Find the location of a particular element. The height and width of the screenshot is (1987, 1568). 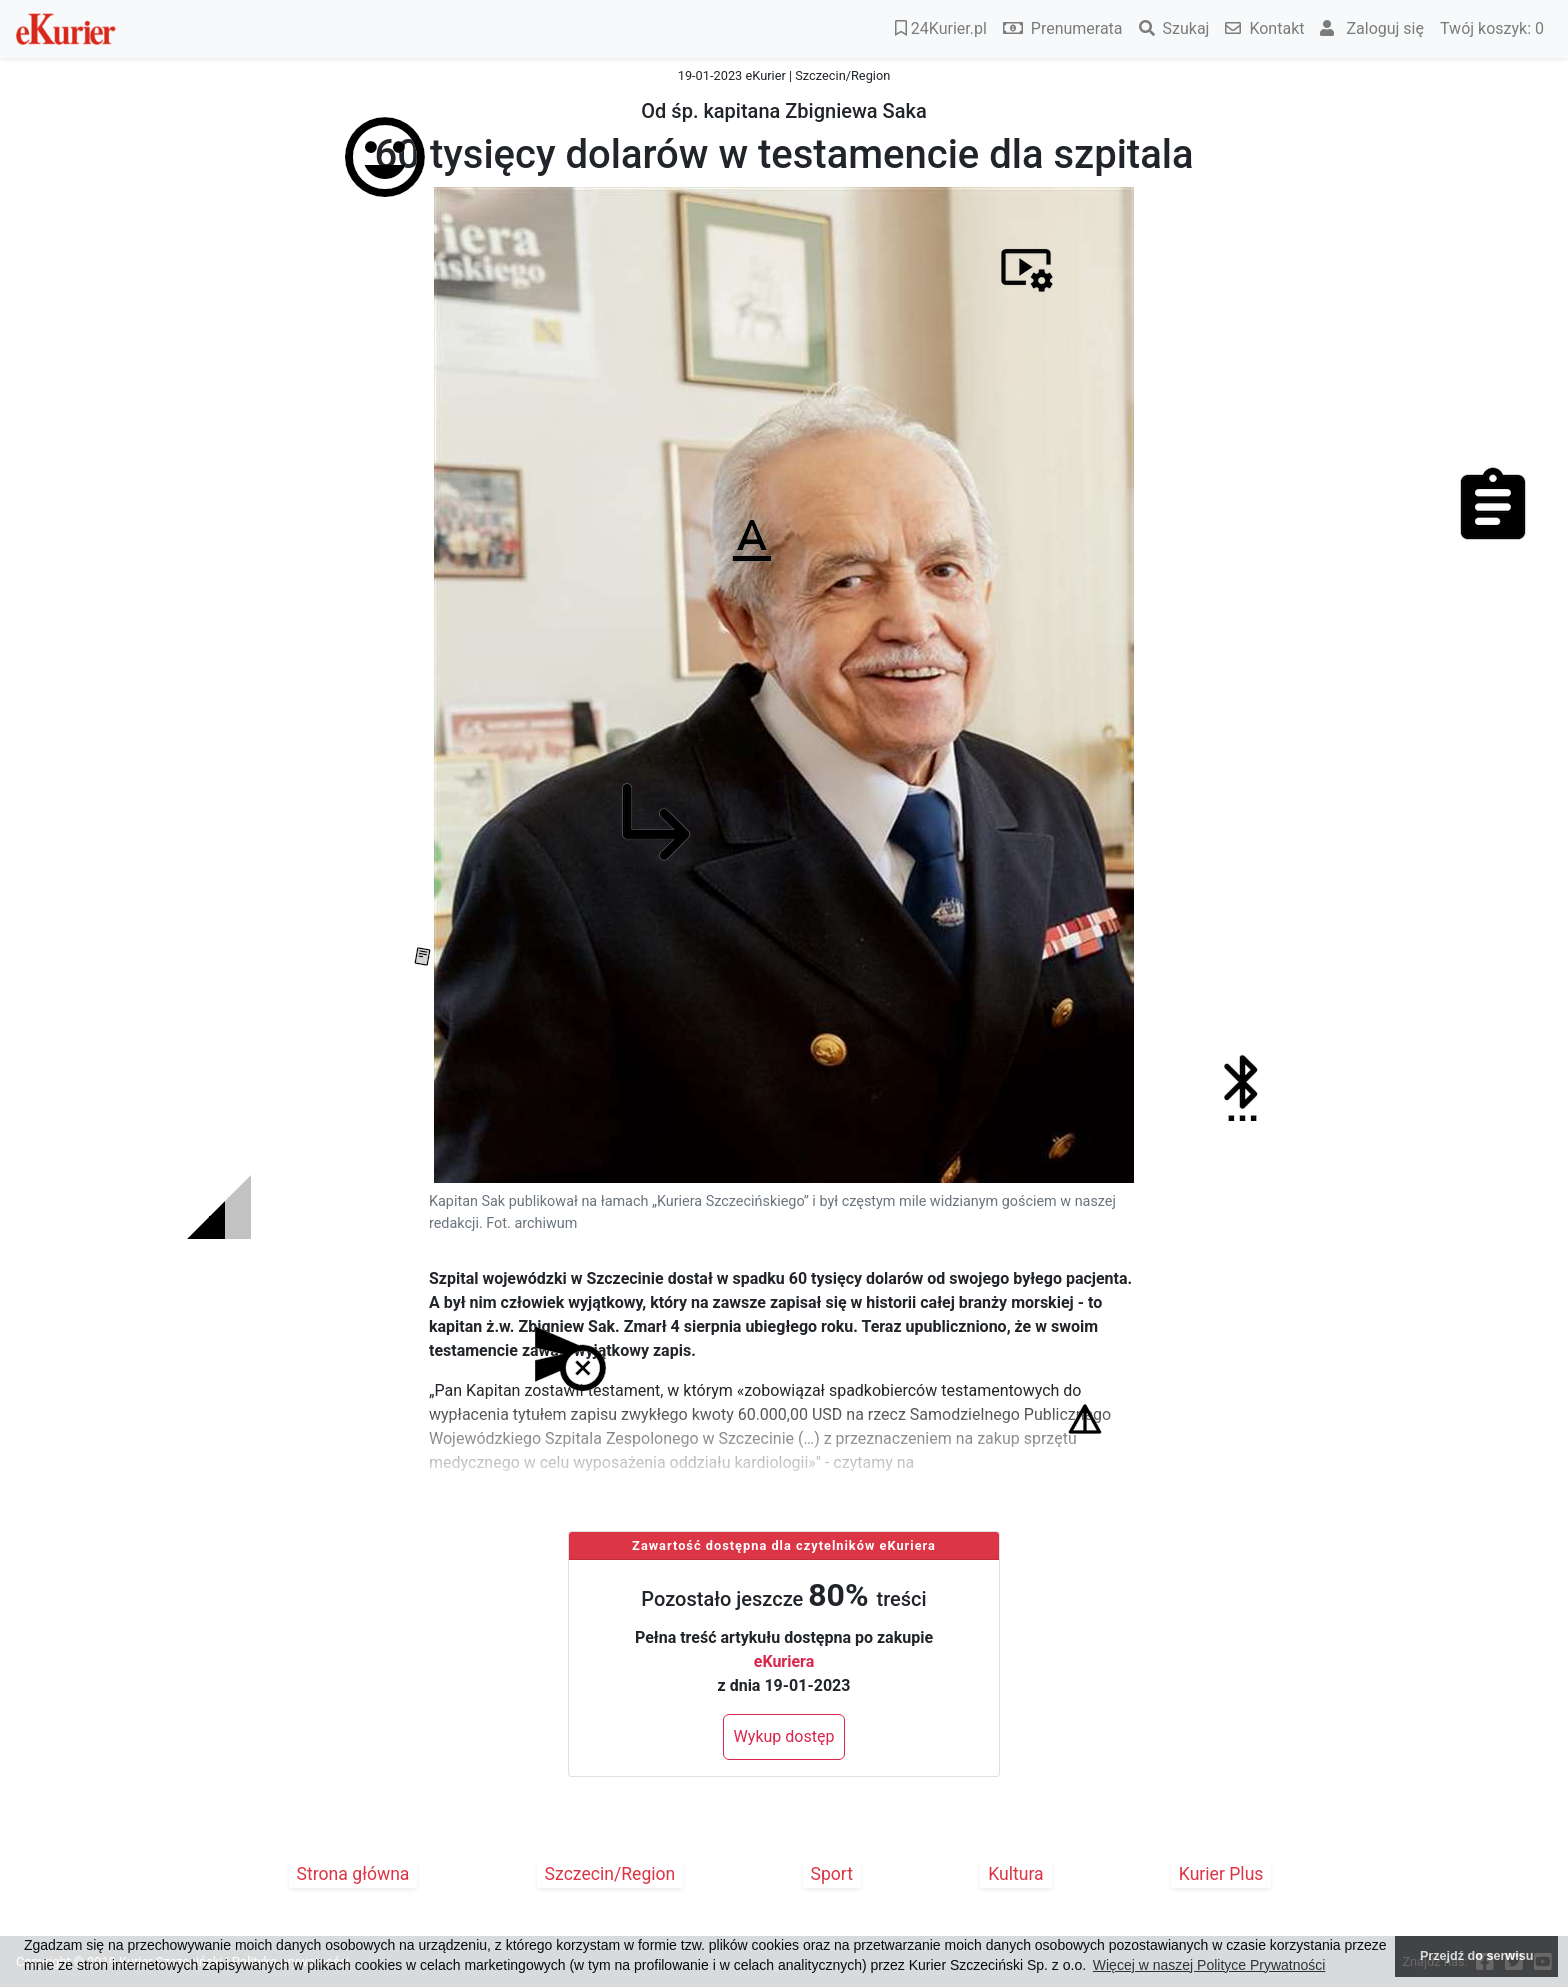

view image details or metadata is located at coordinates (1085, 1418).